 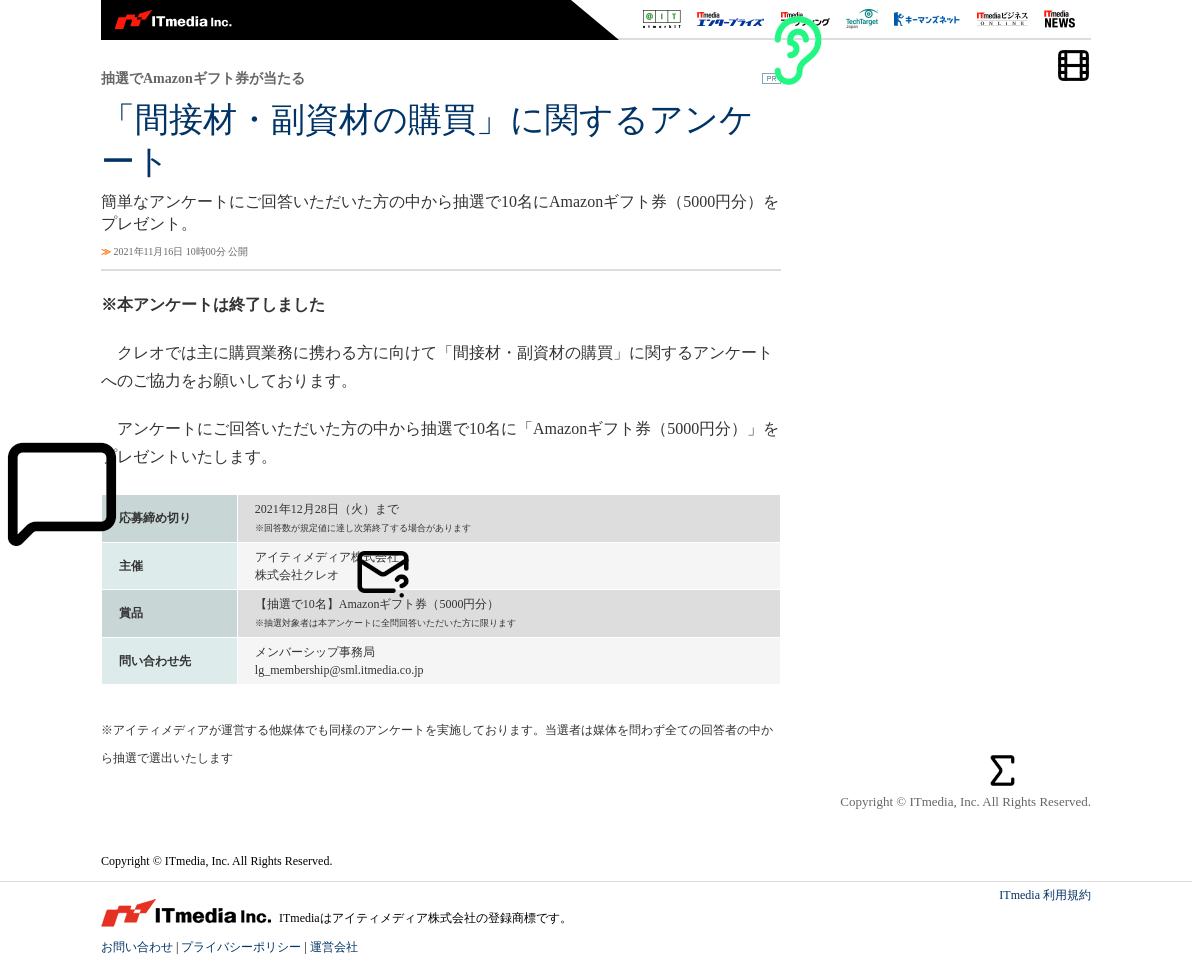 I want to click on open chat or messaging, so click(x=62, y=492).